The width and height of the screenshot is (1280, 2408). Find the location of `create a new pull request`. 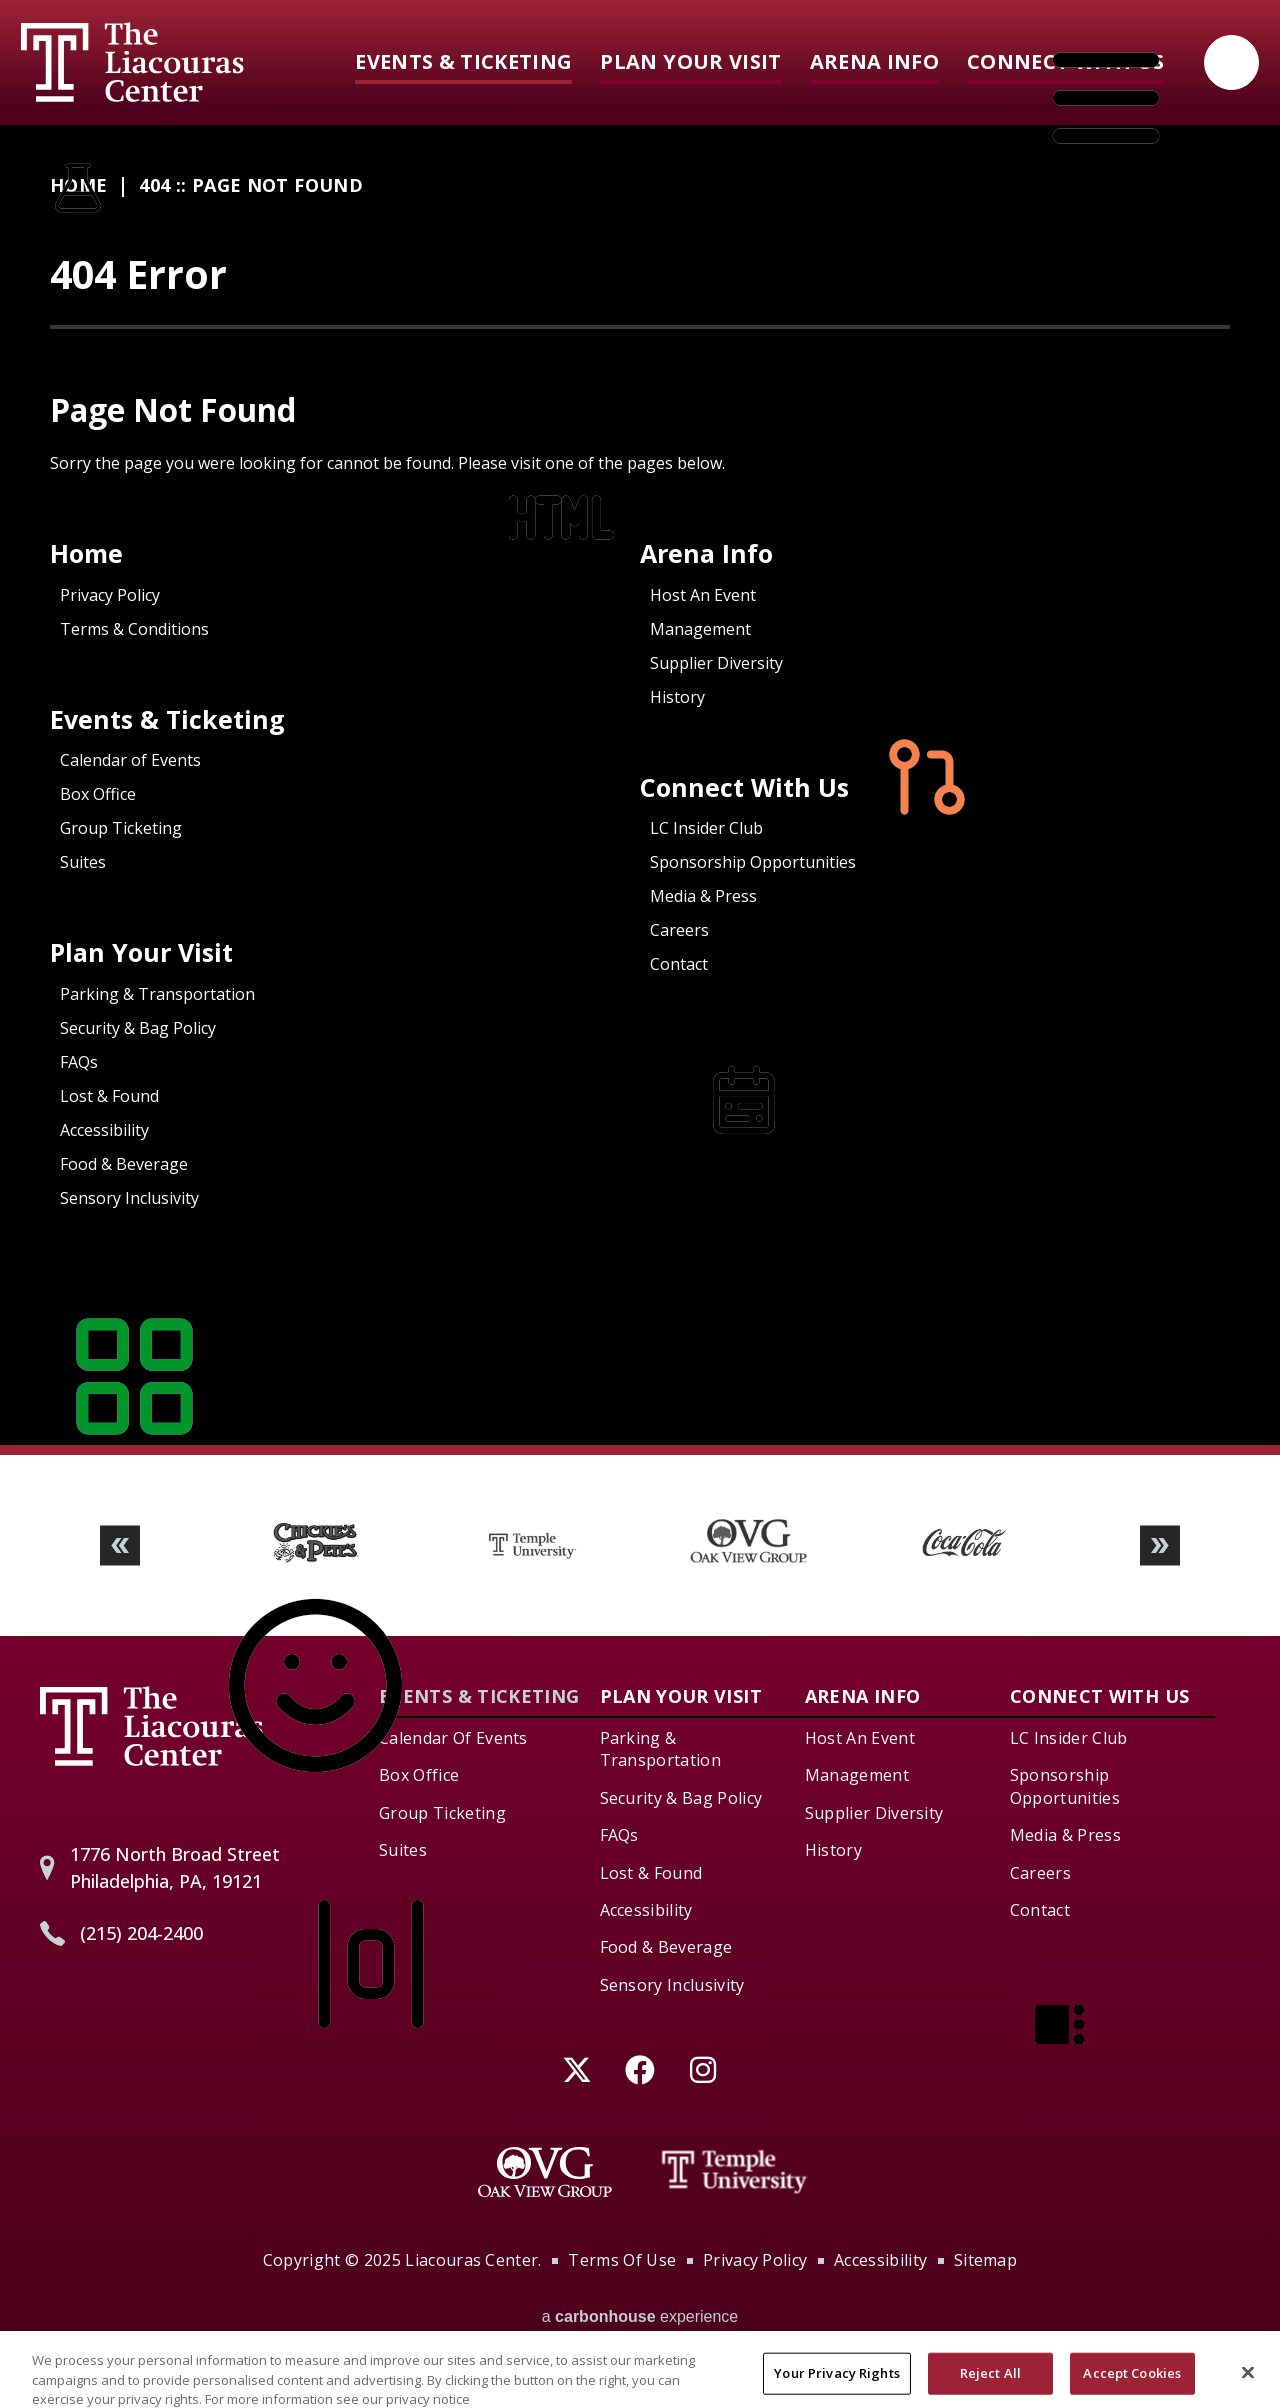

create a new pull request is located at coordinates (927, 777).